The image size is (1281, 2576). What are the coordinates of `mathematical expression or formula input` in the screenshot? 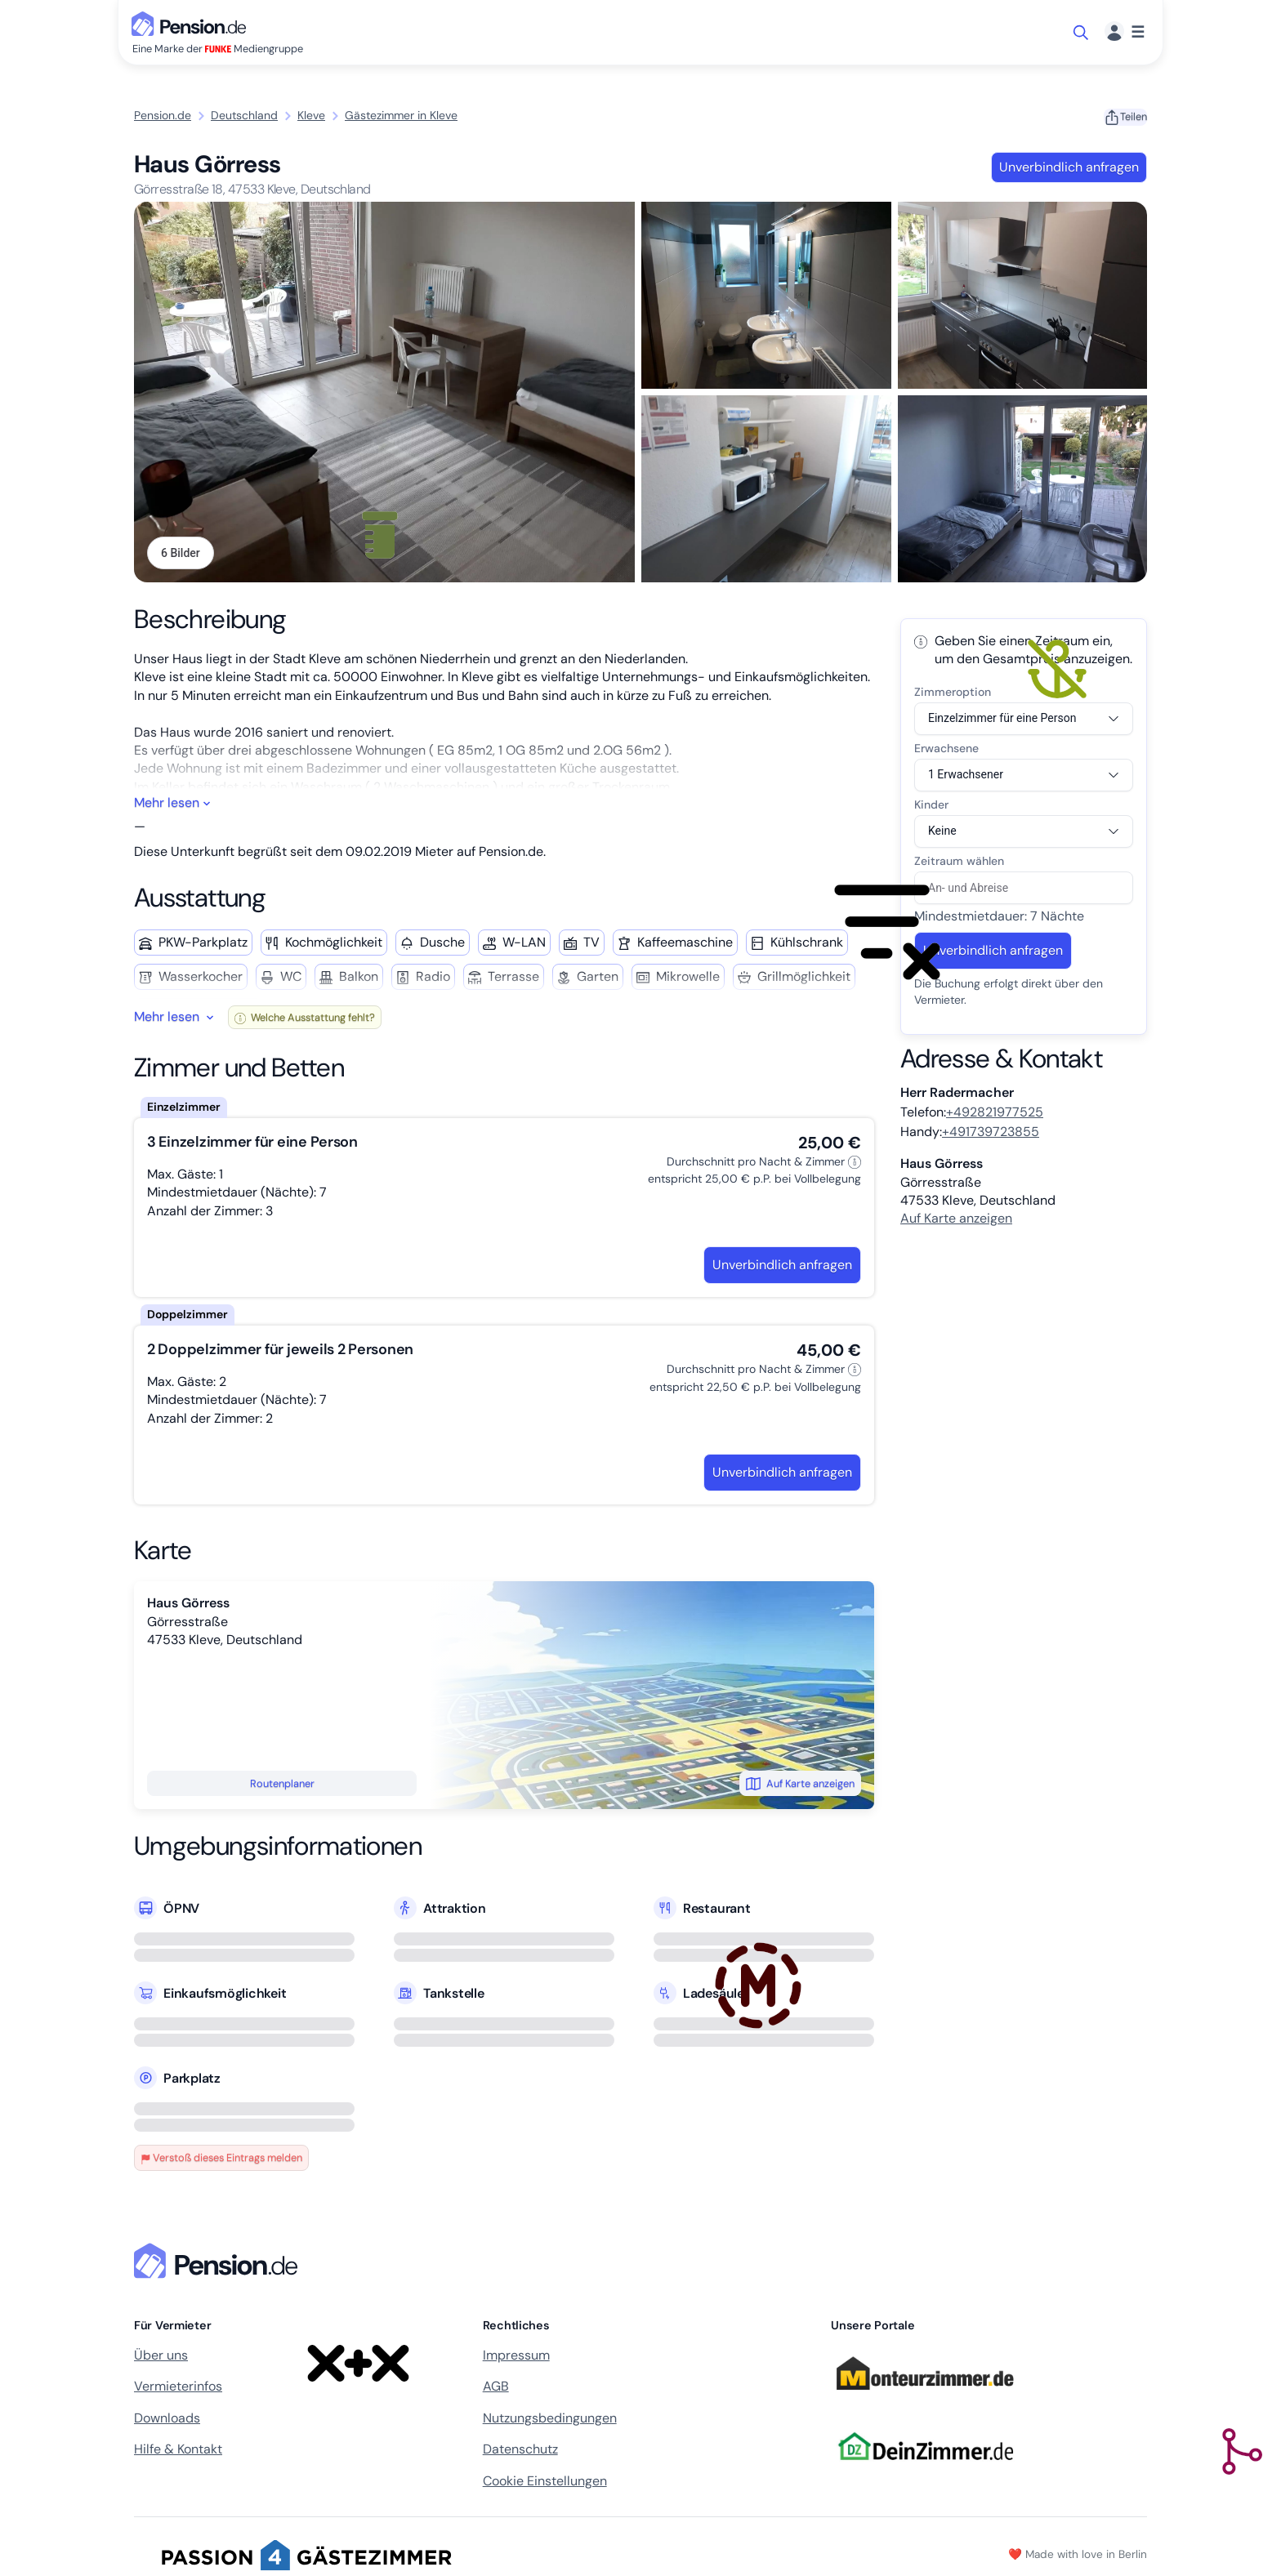 It's located at (358, 2363).